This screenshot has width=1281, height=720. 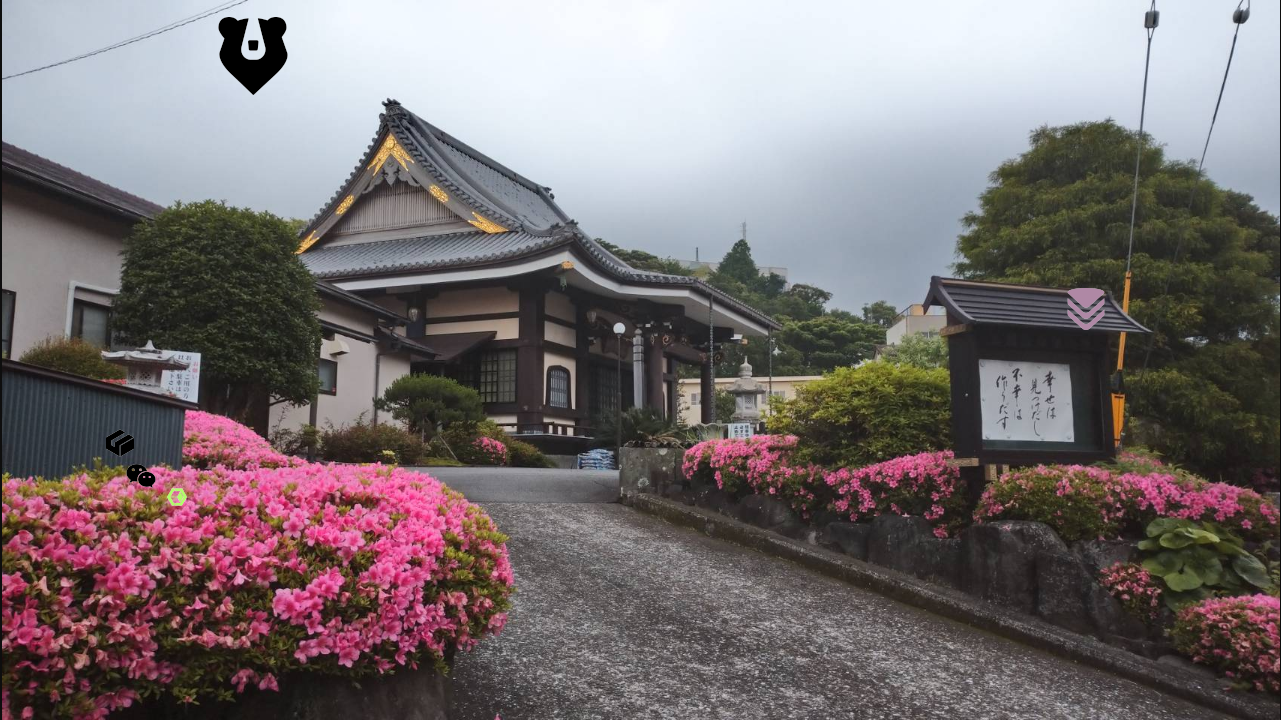 I want to click on open the Uptime Kuma monitoring dashboard, so click(x=253, y=56).